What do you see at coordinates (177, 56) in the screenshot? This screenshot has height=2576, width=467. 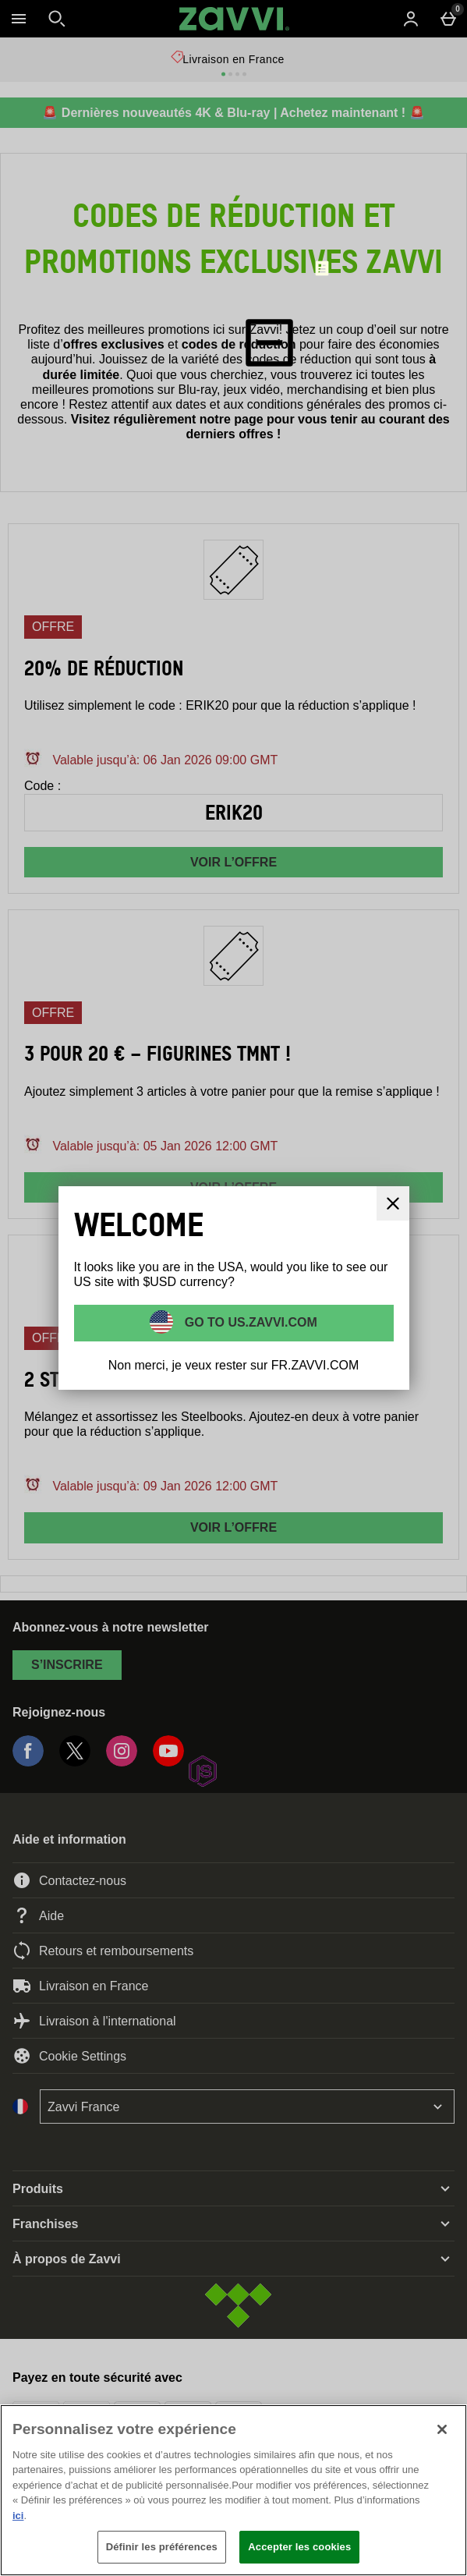 I see `view or apply a price tag to an item` at bounding box center [177, 56].